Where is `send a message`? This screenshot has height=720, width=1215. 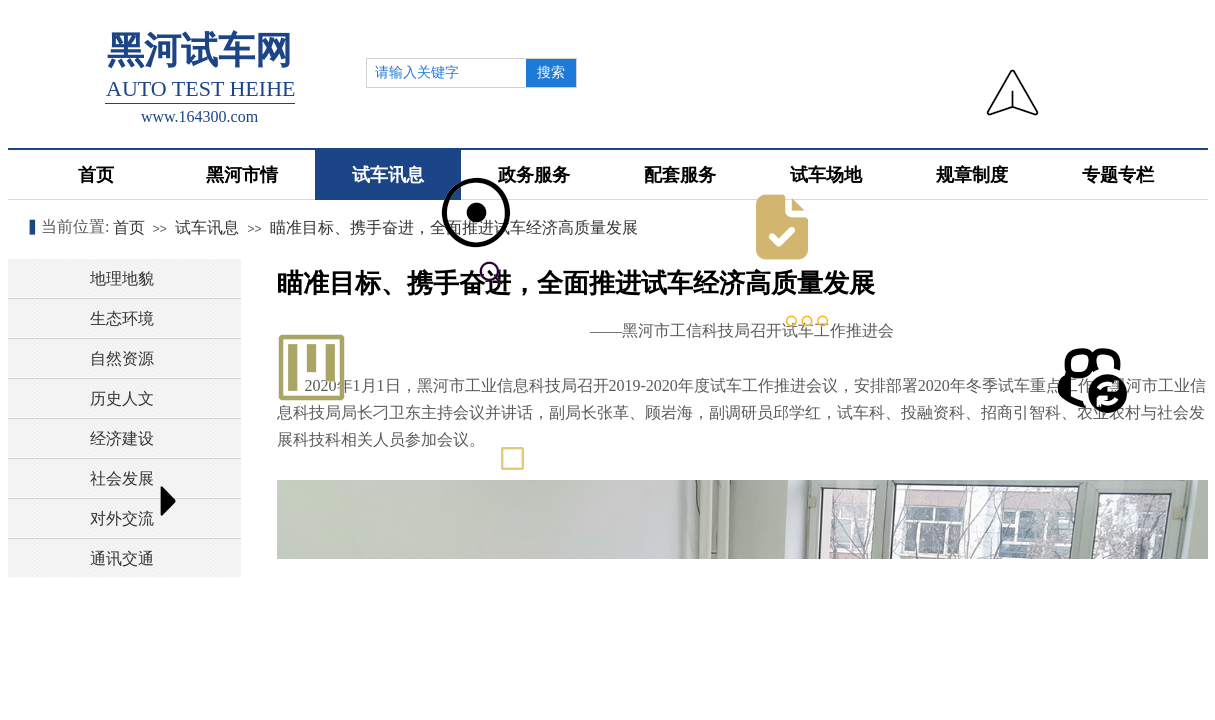
send a message is located at coordinates (1012, 93).